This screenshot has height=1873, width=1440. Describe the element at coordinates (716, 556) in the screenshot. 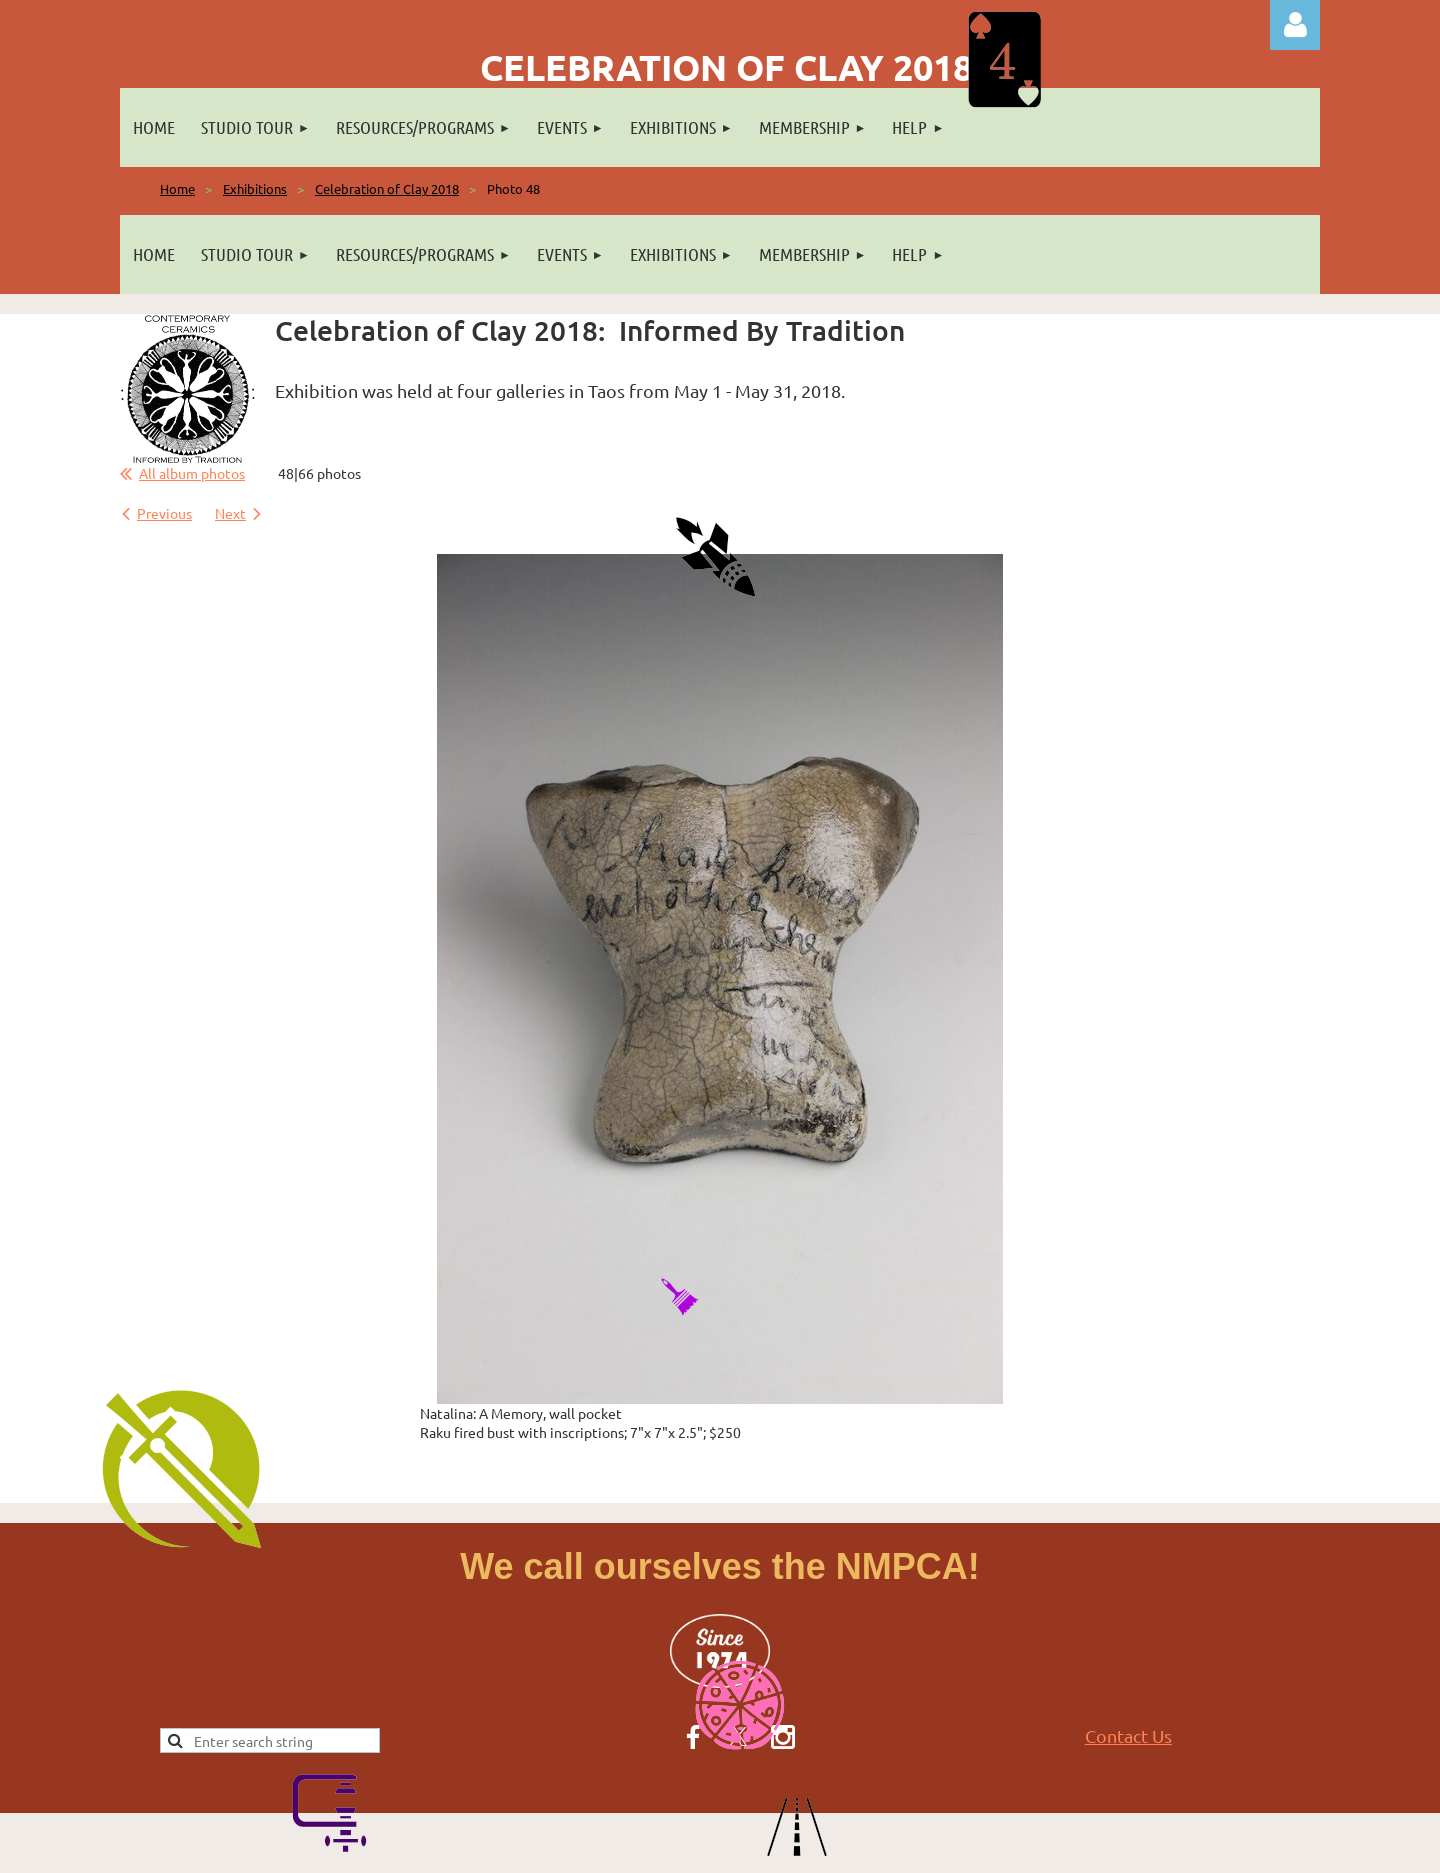

I see `launch or deploy an application` at that location.